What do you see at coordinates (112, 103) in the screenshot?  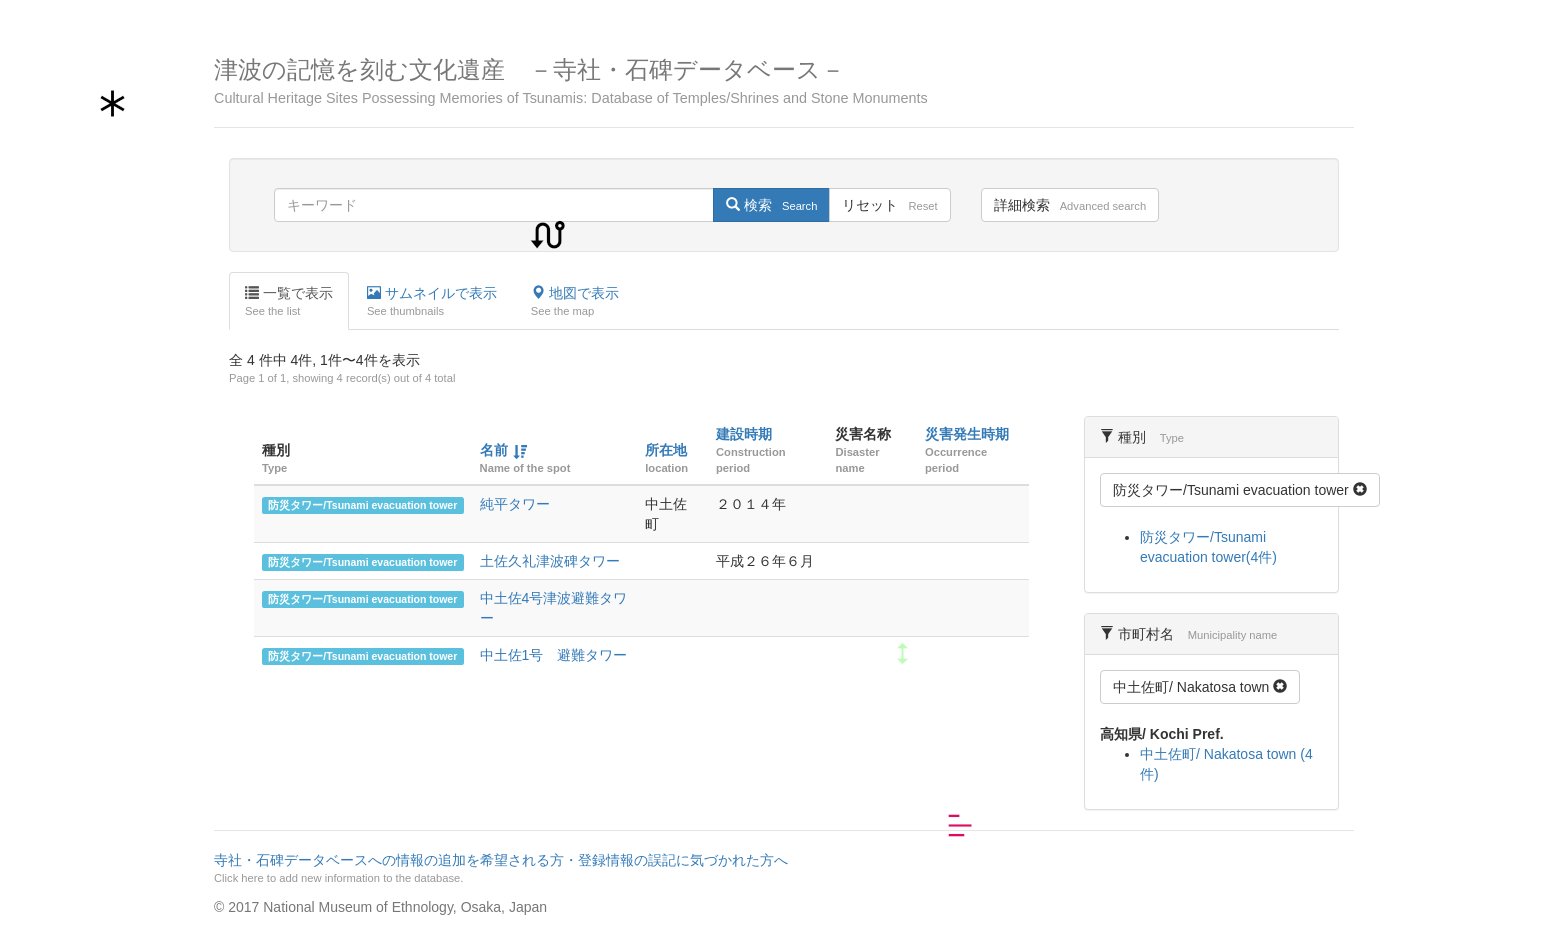 I see `indicates a required field in a form` at bounding box center [112, 103].